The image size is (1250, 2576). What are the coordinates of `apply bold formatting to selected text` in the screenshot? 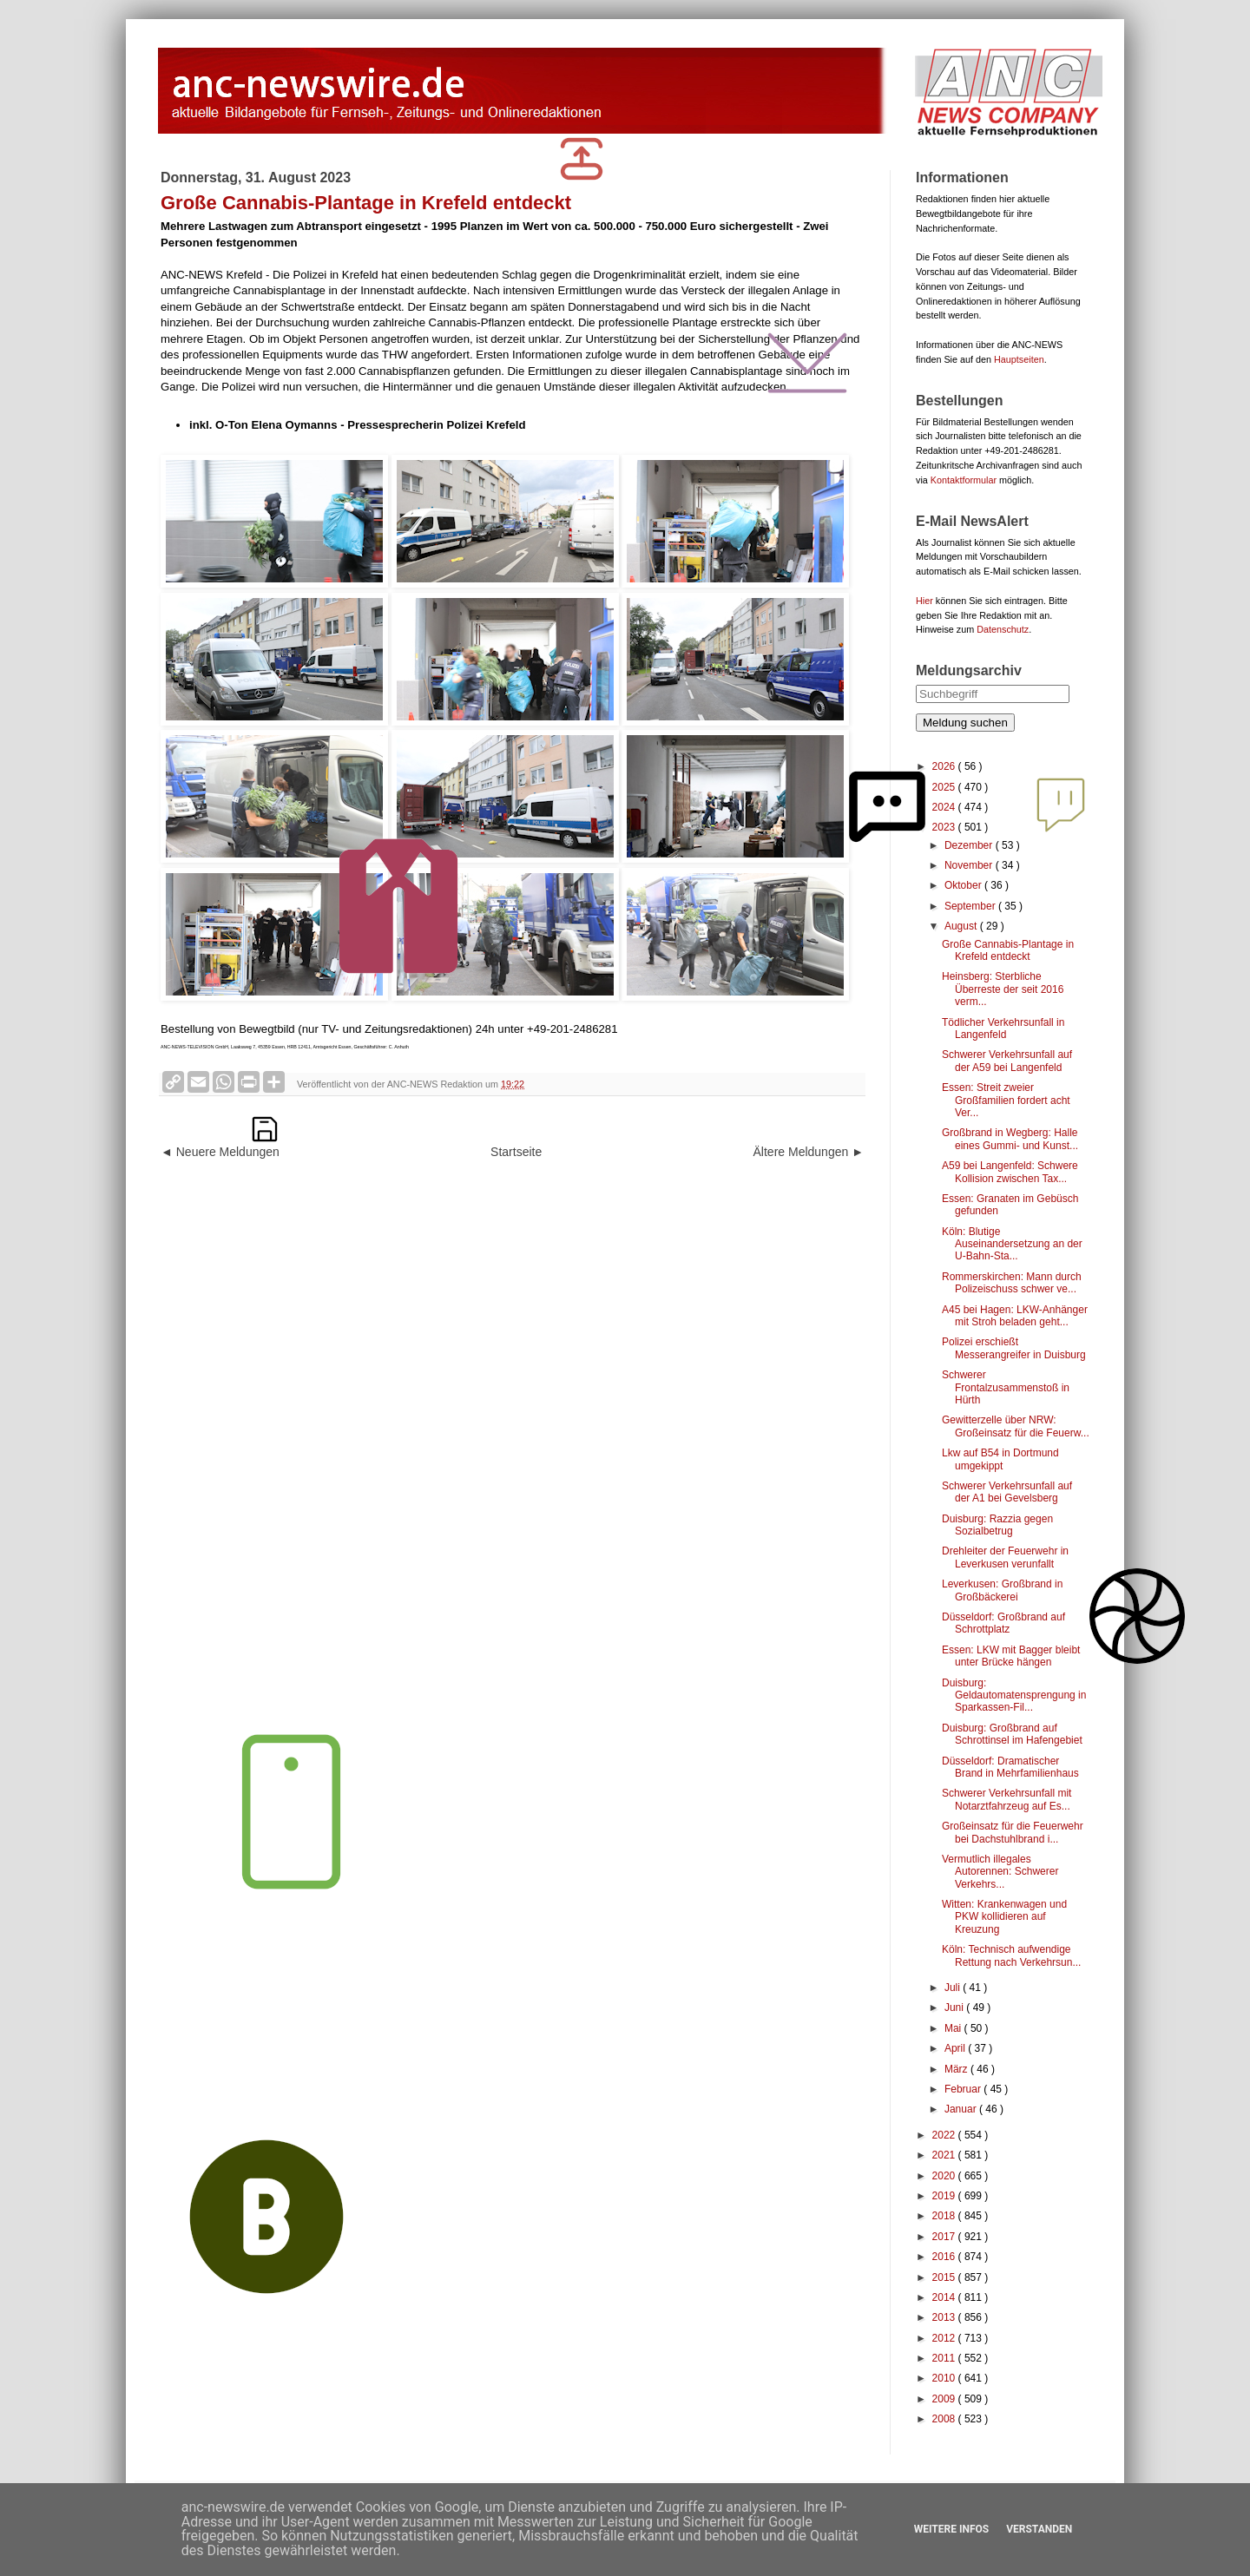 It's located at (266, 2217).